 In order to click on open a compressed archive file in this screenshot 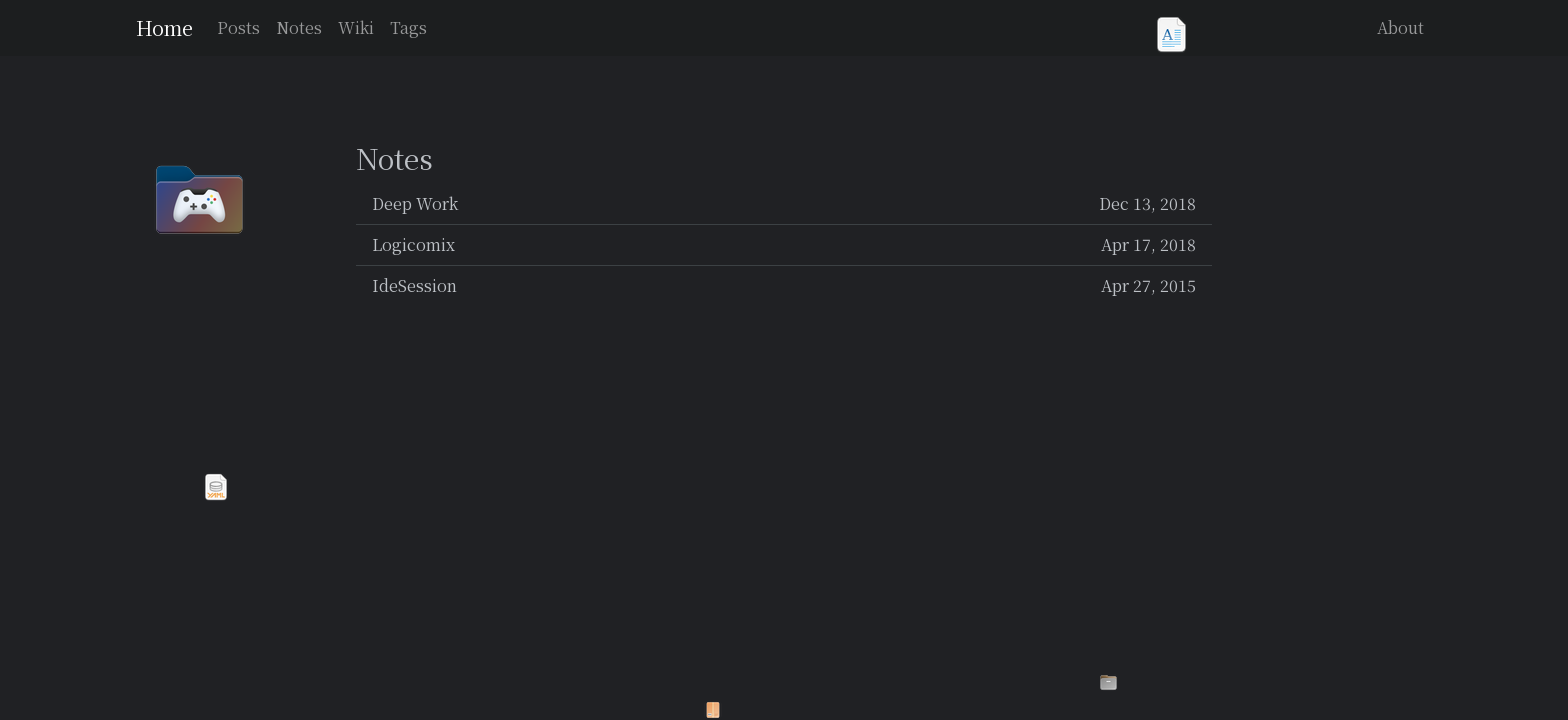, I will do `click(713, 710)`.